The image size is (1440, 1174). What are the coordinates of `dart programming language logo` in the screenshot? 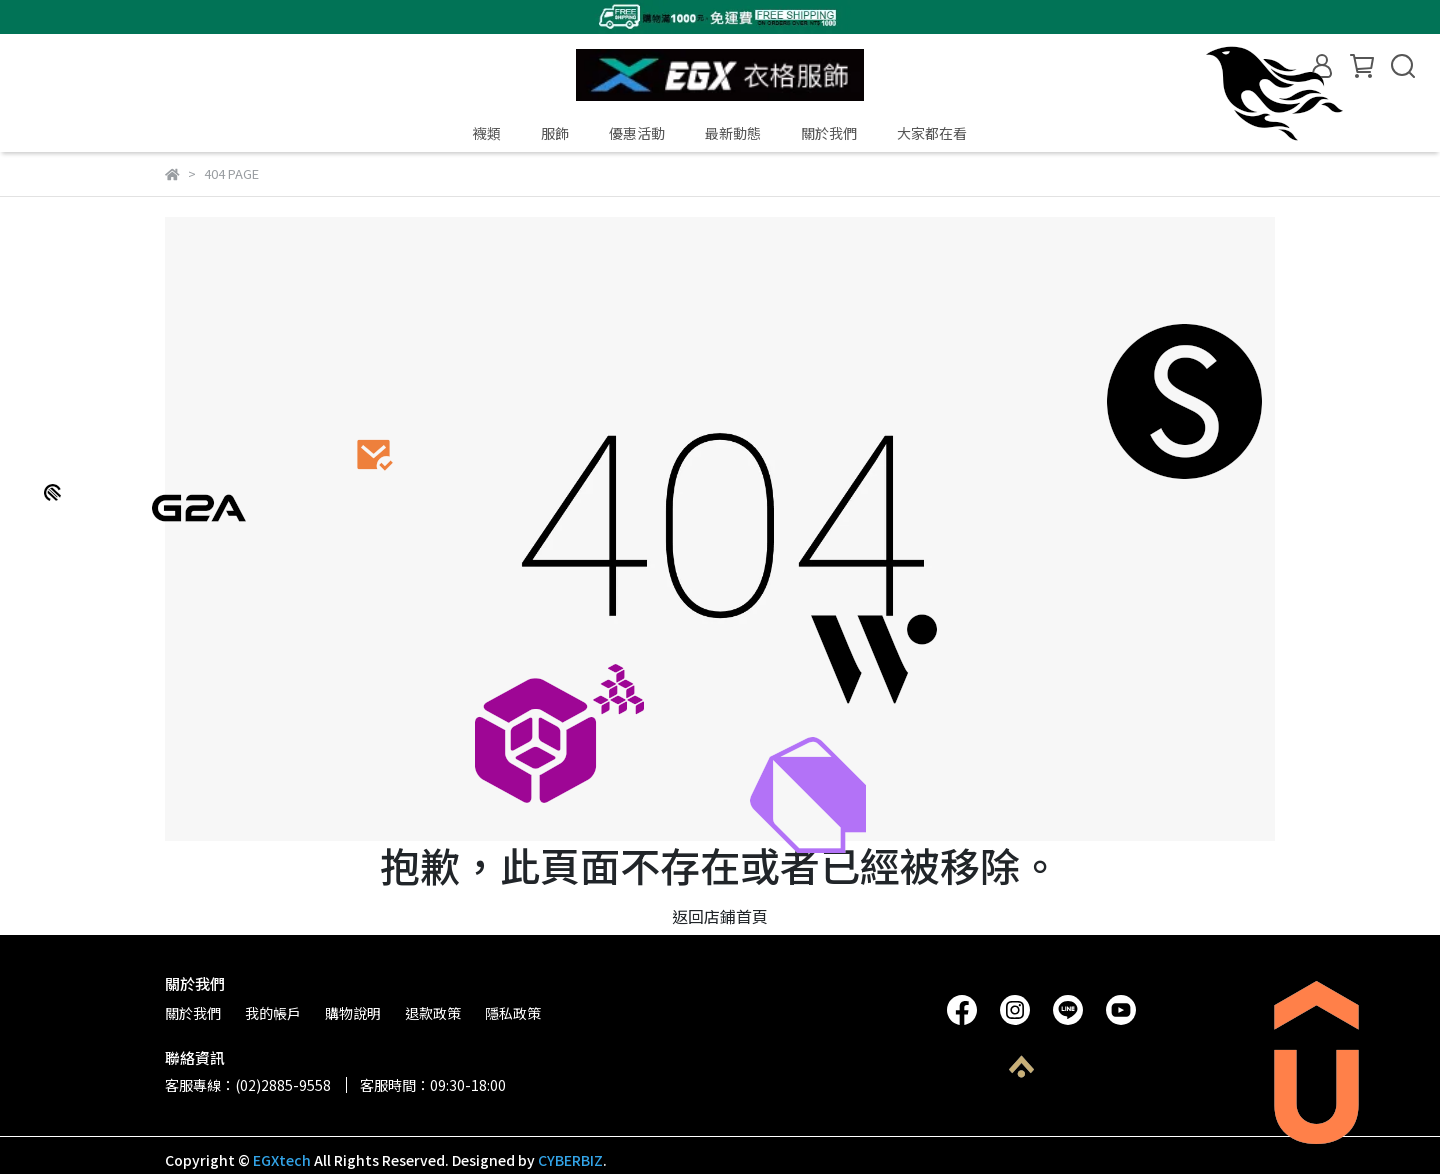 It's located at (808, 795).